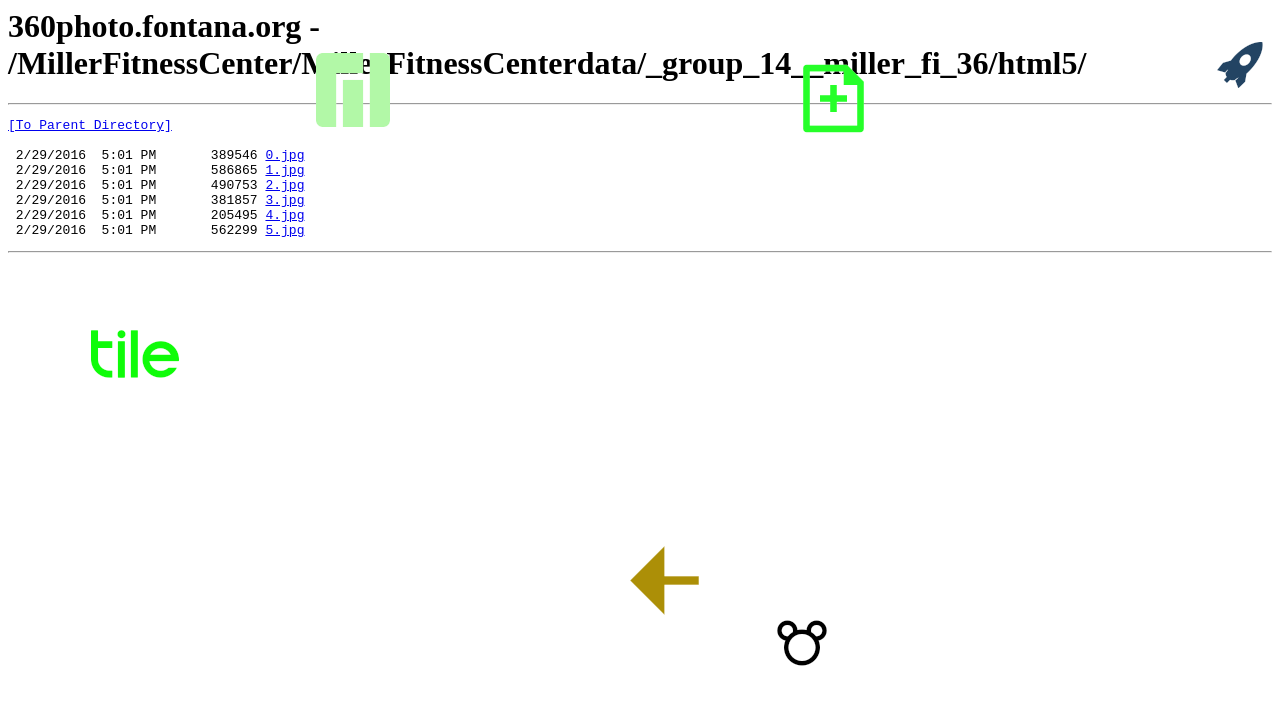 This screenshot has height=720, width=1280. What do you see at coordinates (353, 90) in the screenshot?
I see `manjaro linux operating system logo` at bounding box center [353, 90].